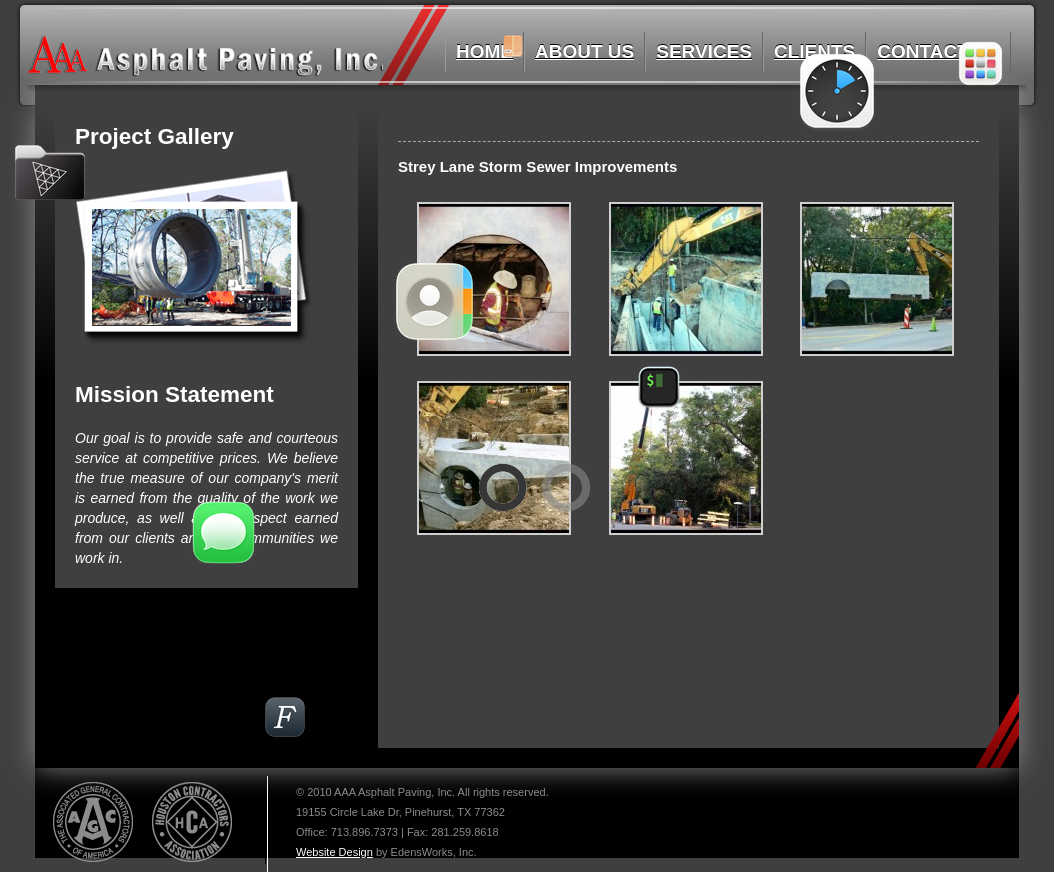  What do you see at coordinates (534, 487) in the screenshot?
I see `connect your flickr account` at bounding box center [534, 487].